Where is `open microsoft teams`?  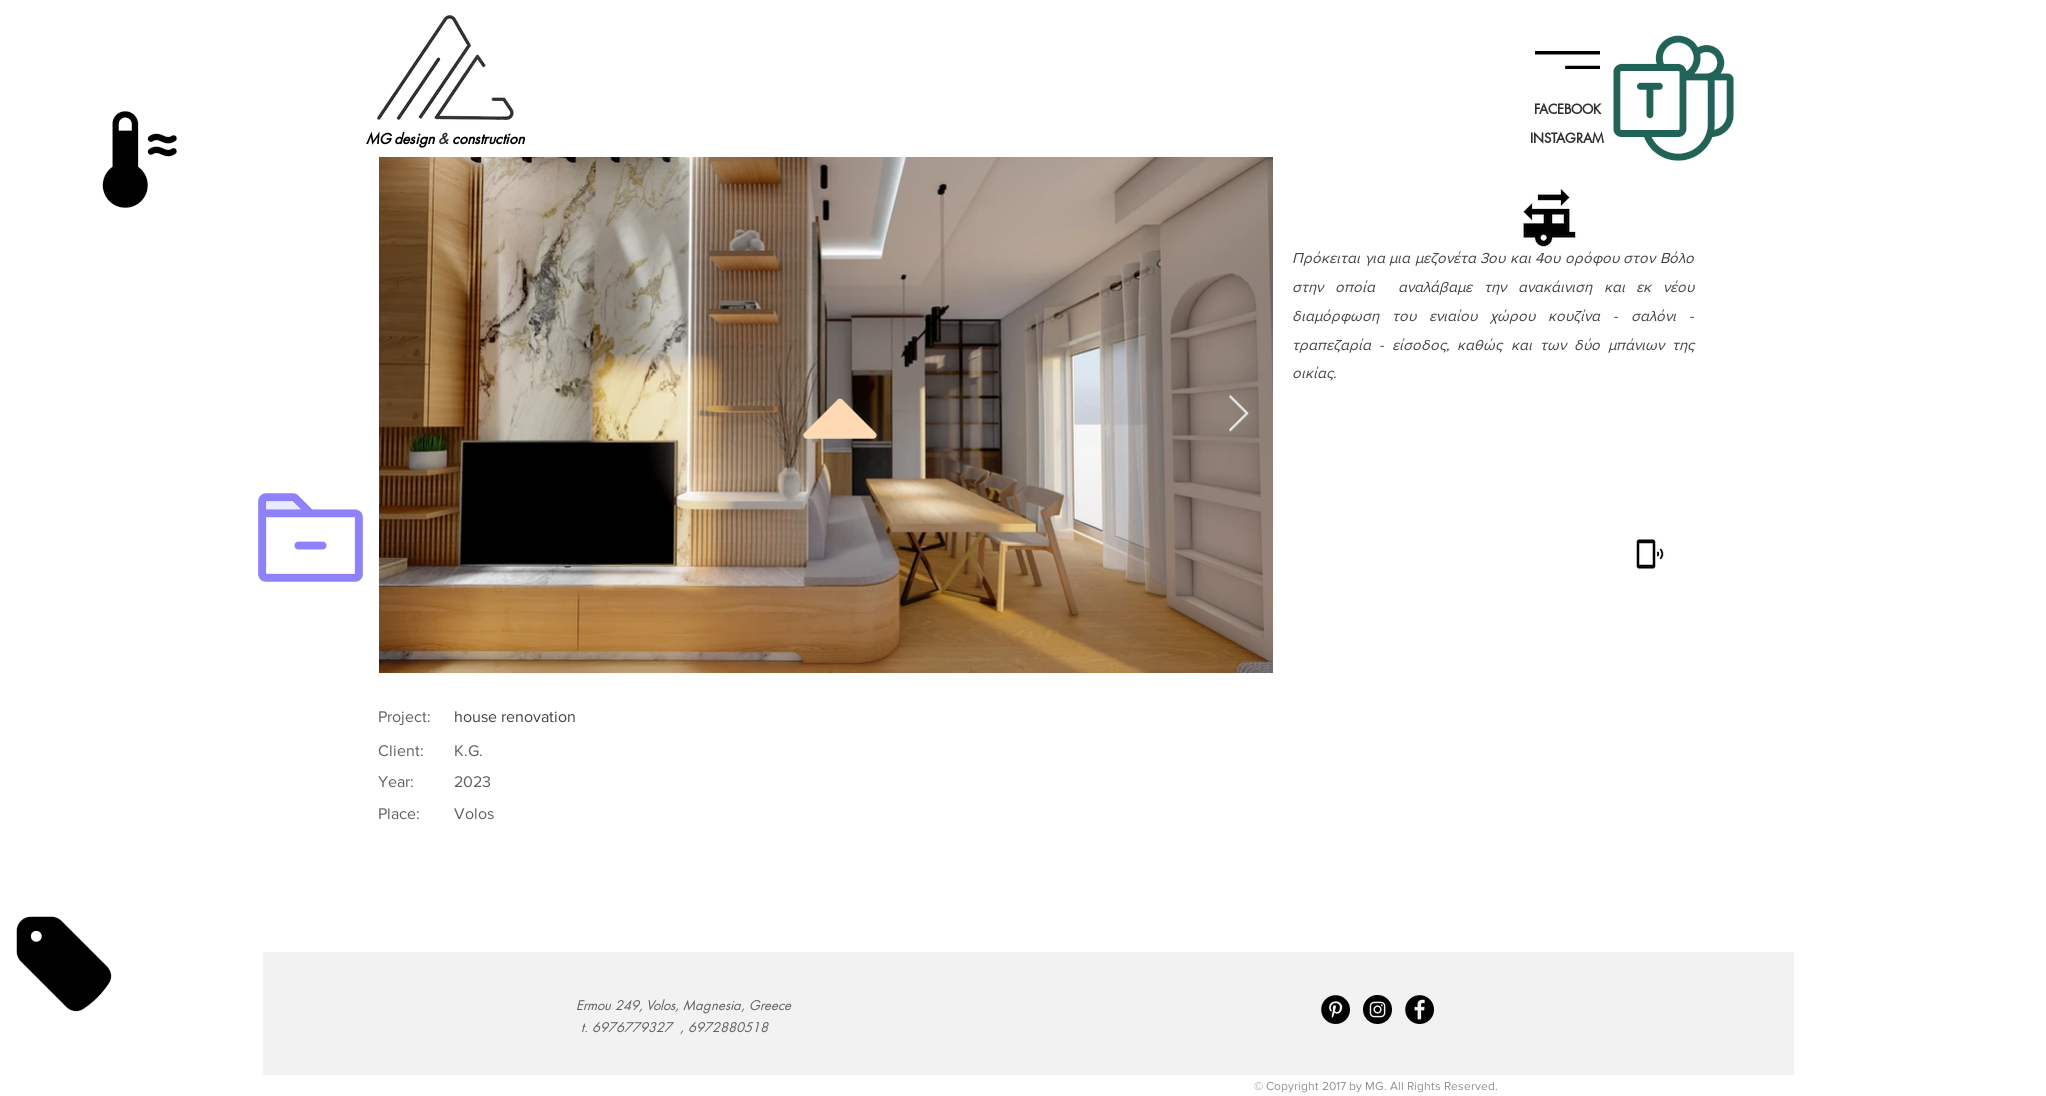
open microsoft teams is located at coordinates (1673, 100).